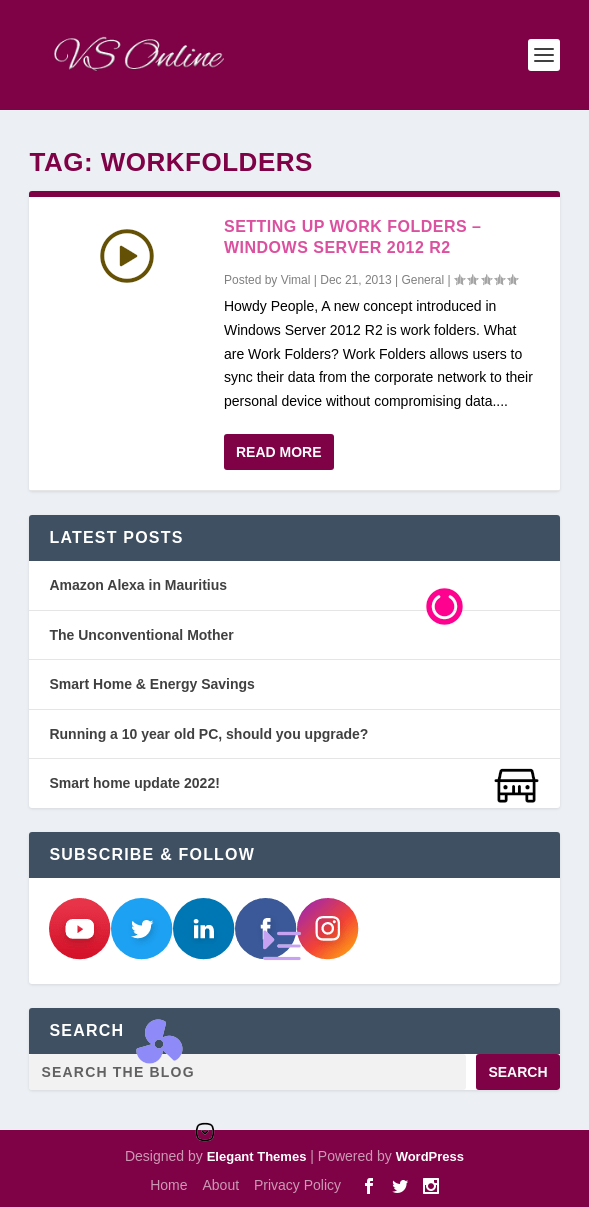 The width and height of the screenshot is (589, 1207). I want to click on adjust fan or ventilation settings, so click(159, 1044).